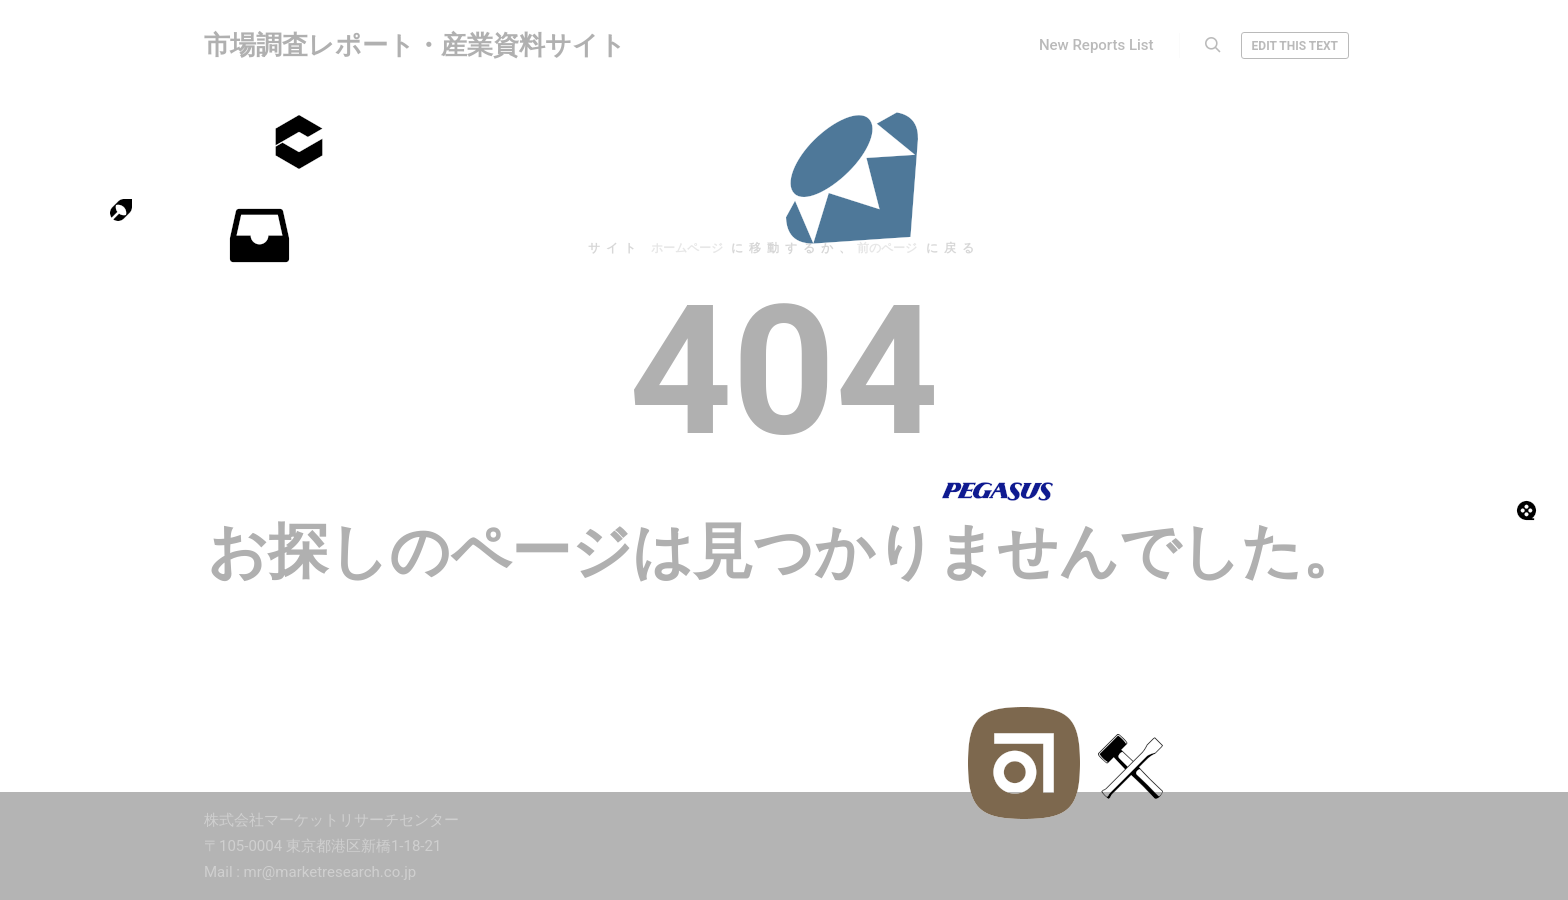 The height and width of the screenshot is (900, 1568). I want to click on visit mintlify documentation platform, so click(121, 210).